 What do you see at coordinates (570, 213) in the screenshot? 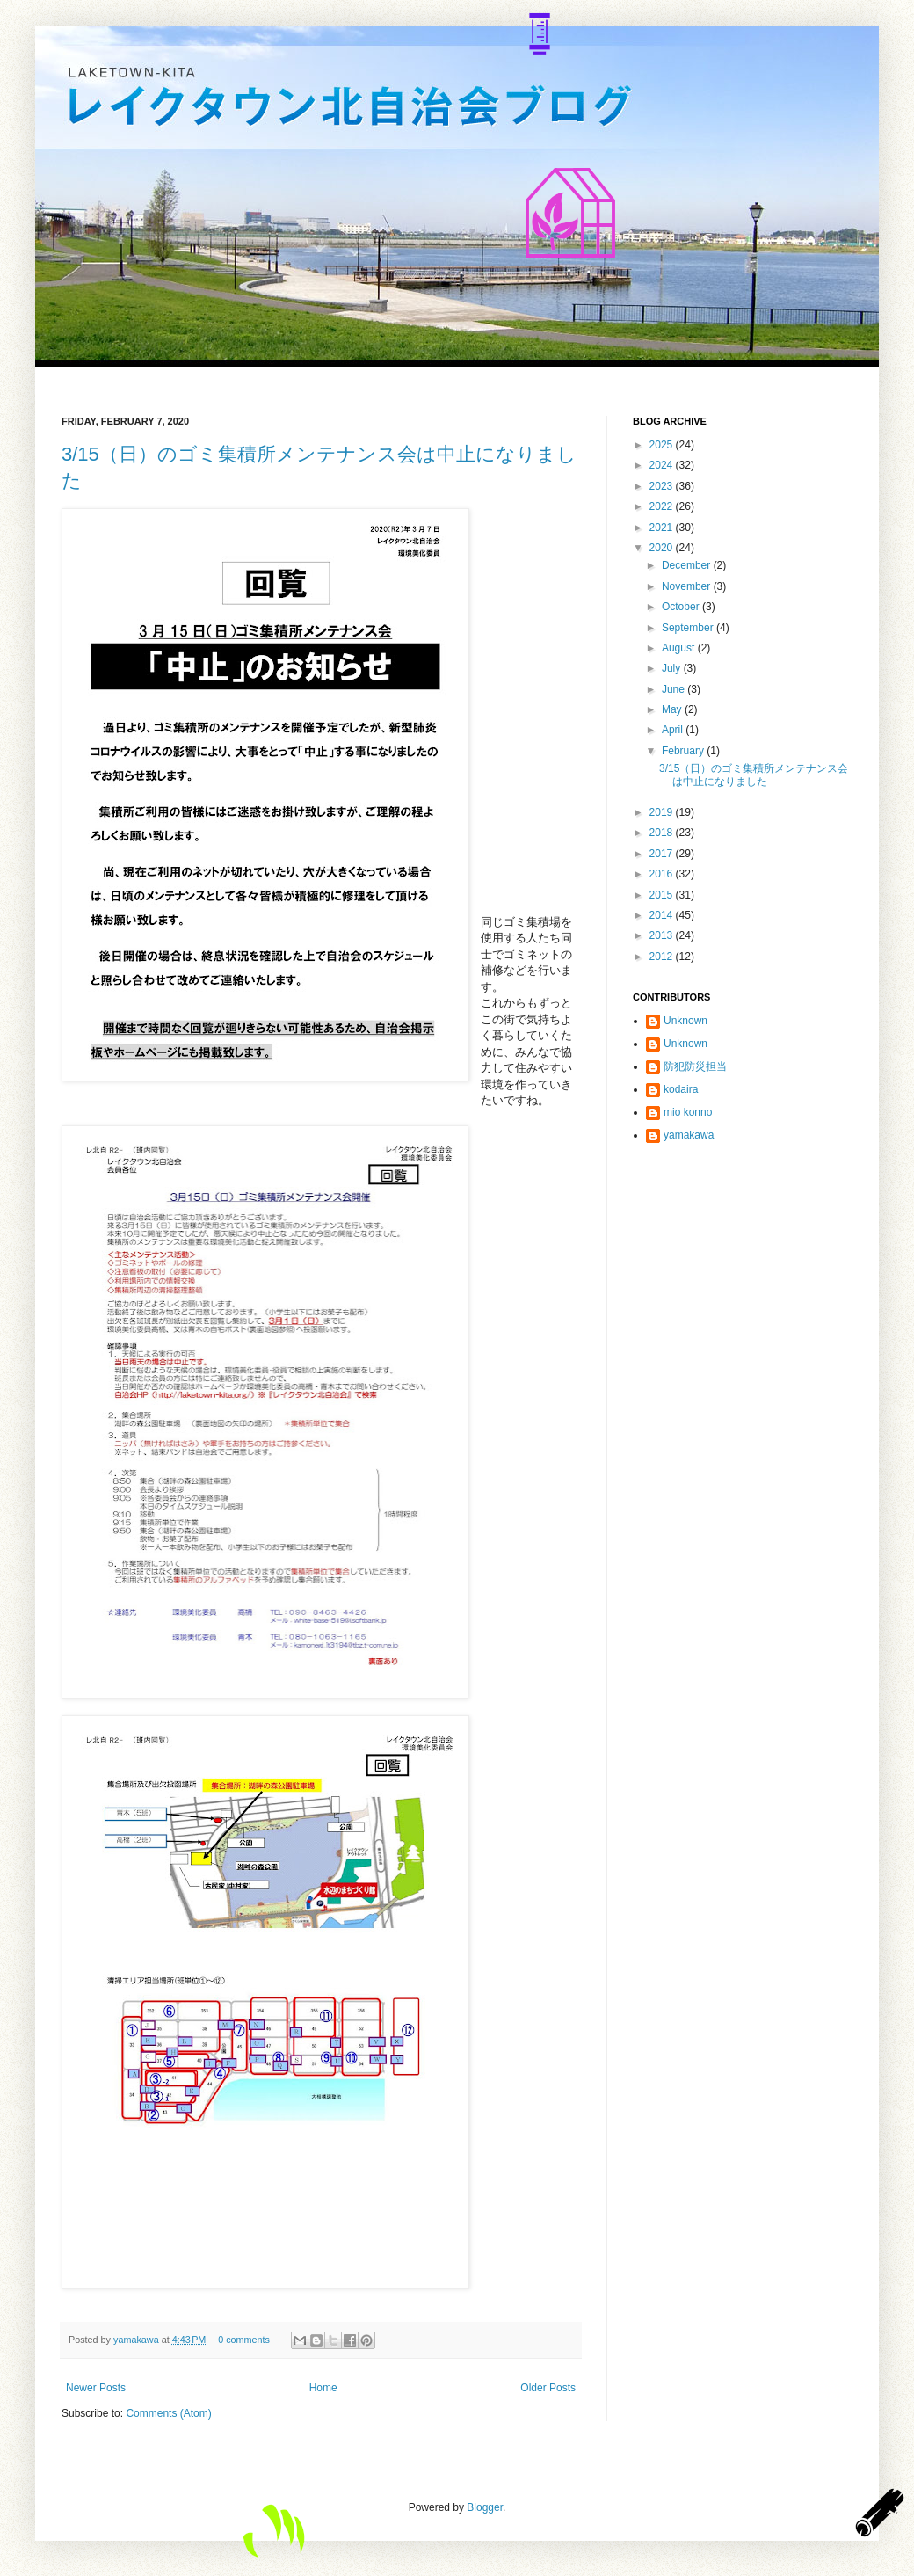
I see `access greenhouse or garden management` at bounding box center [570, 213].